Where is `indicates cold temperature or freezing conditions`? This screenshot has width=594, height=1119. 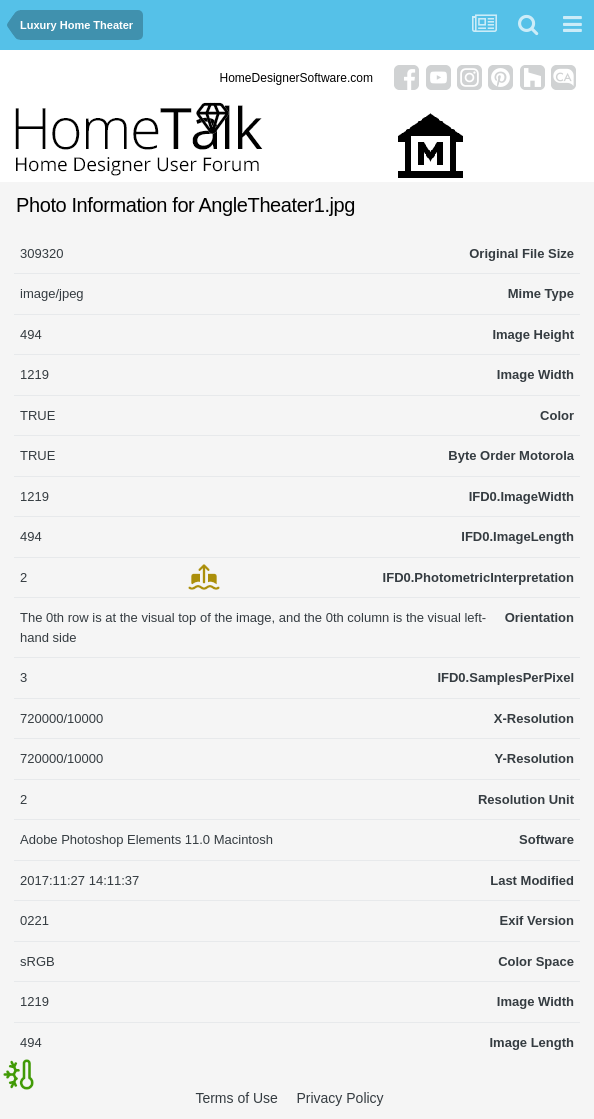
indicates cold temperature or freezing conditions is located at coordinates (18, 1074).